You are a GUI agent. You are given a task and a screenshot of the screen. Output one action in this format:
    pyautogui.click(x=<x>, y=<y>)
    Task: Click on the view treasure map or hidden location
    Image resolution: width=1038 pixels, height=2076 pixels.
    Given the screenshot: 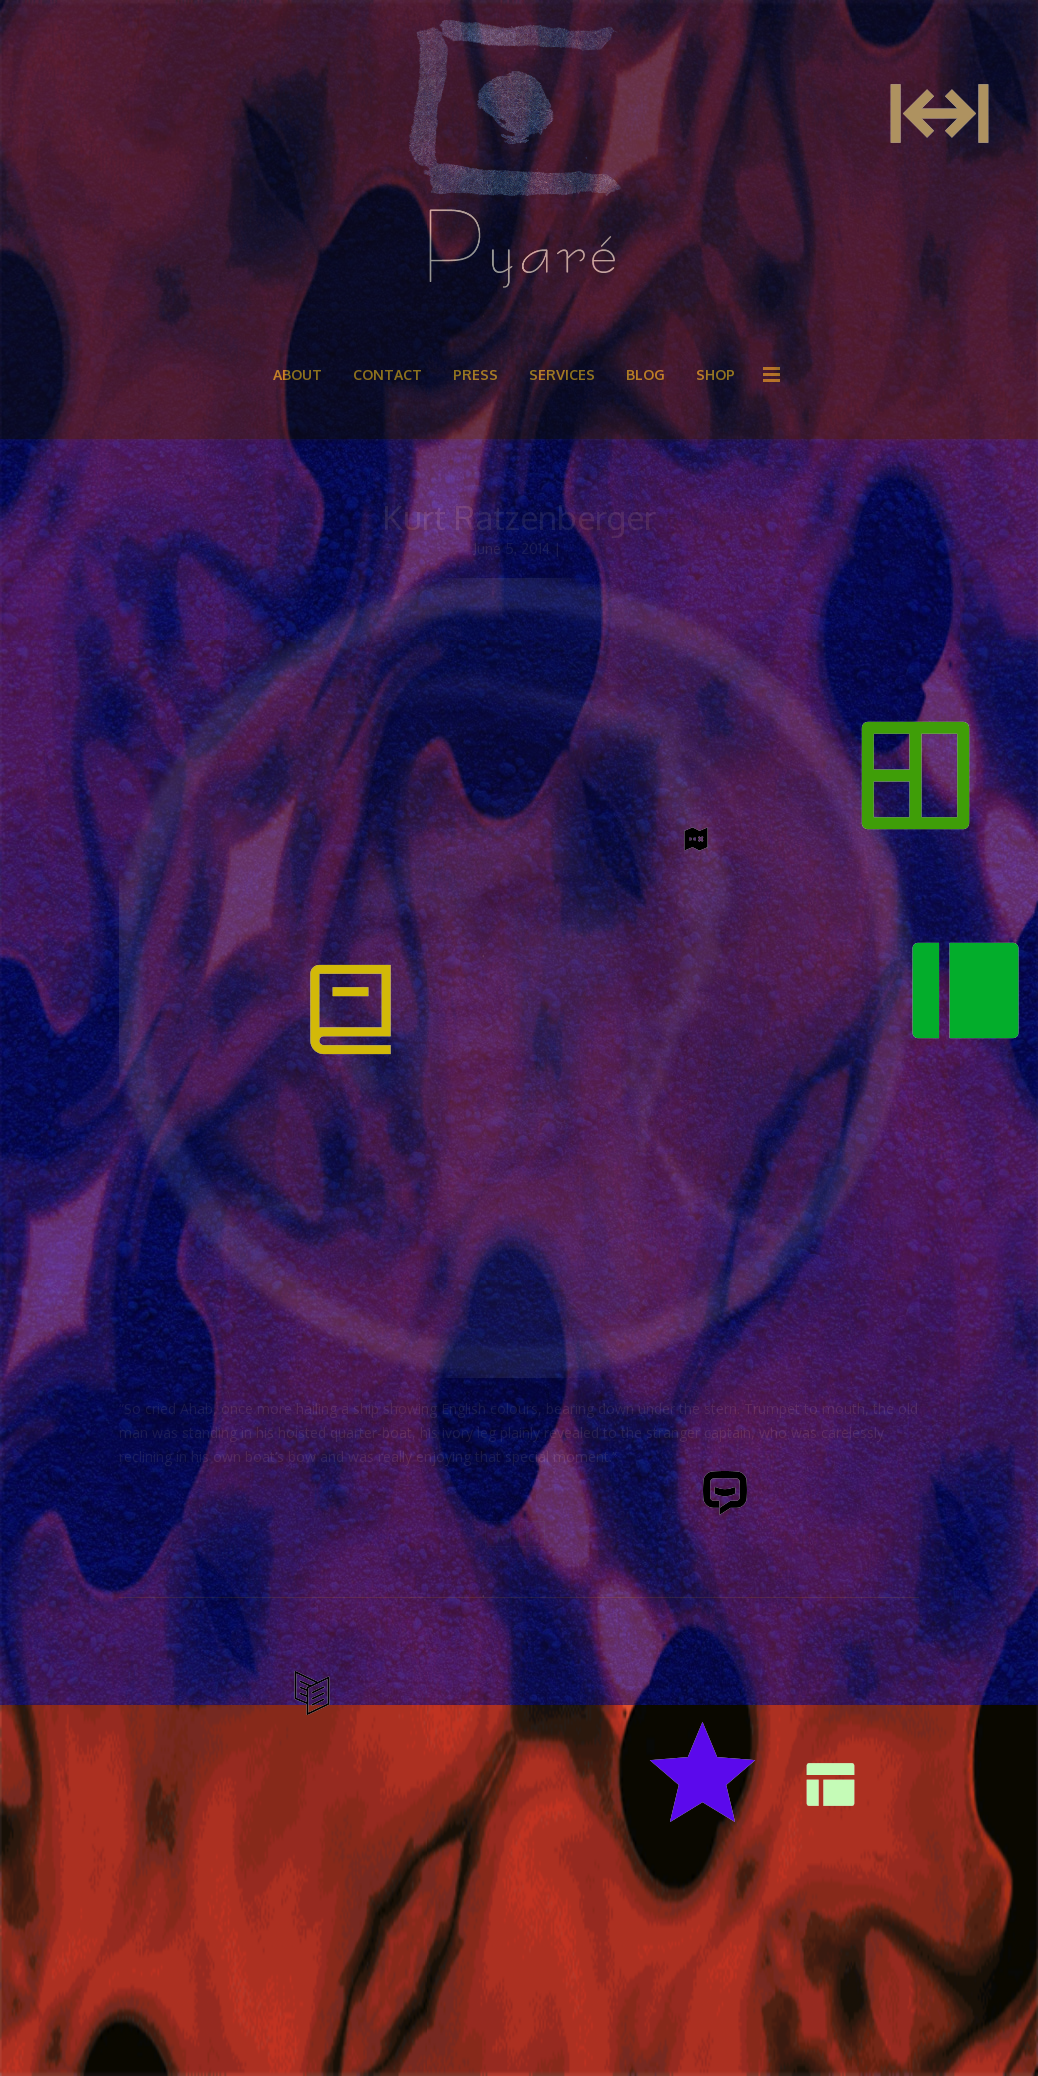 What is the action you would take?
    pyautogui.click(x=696, y=839)
    